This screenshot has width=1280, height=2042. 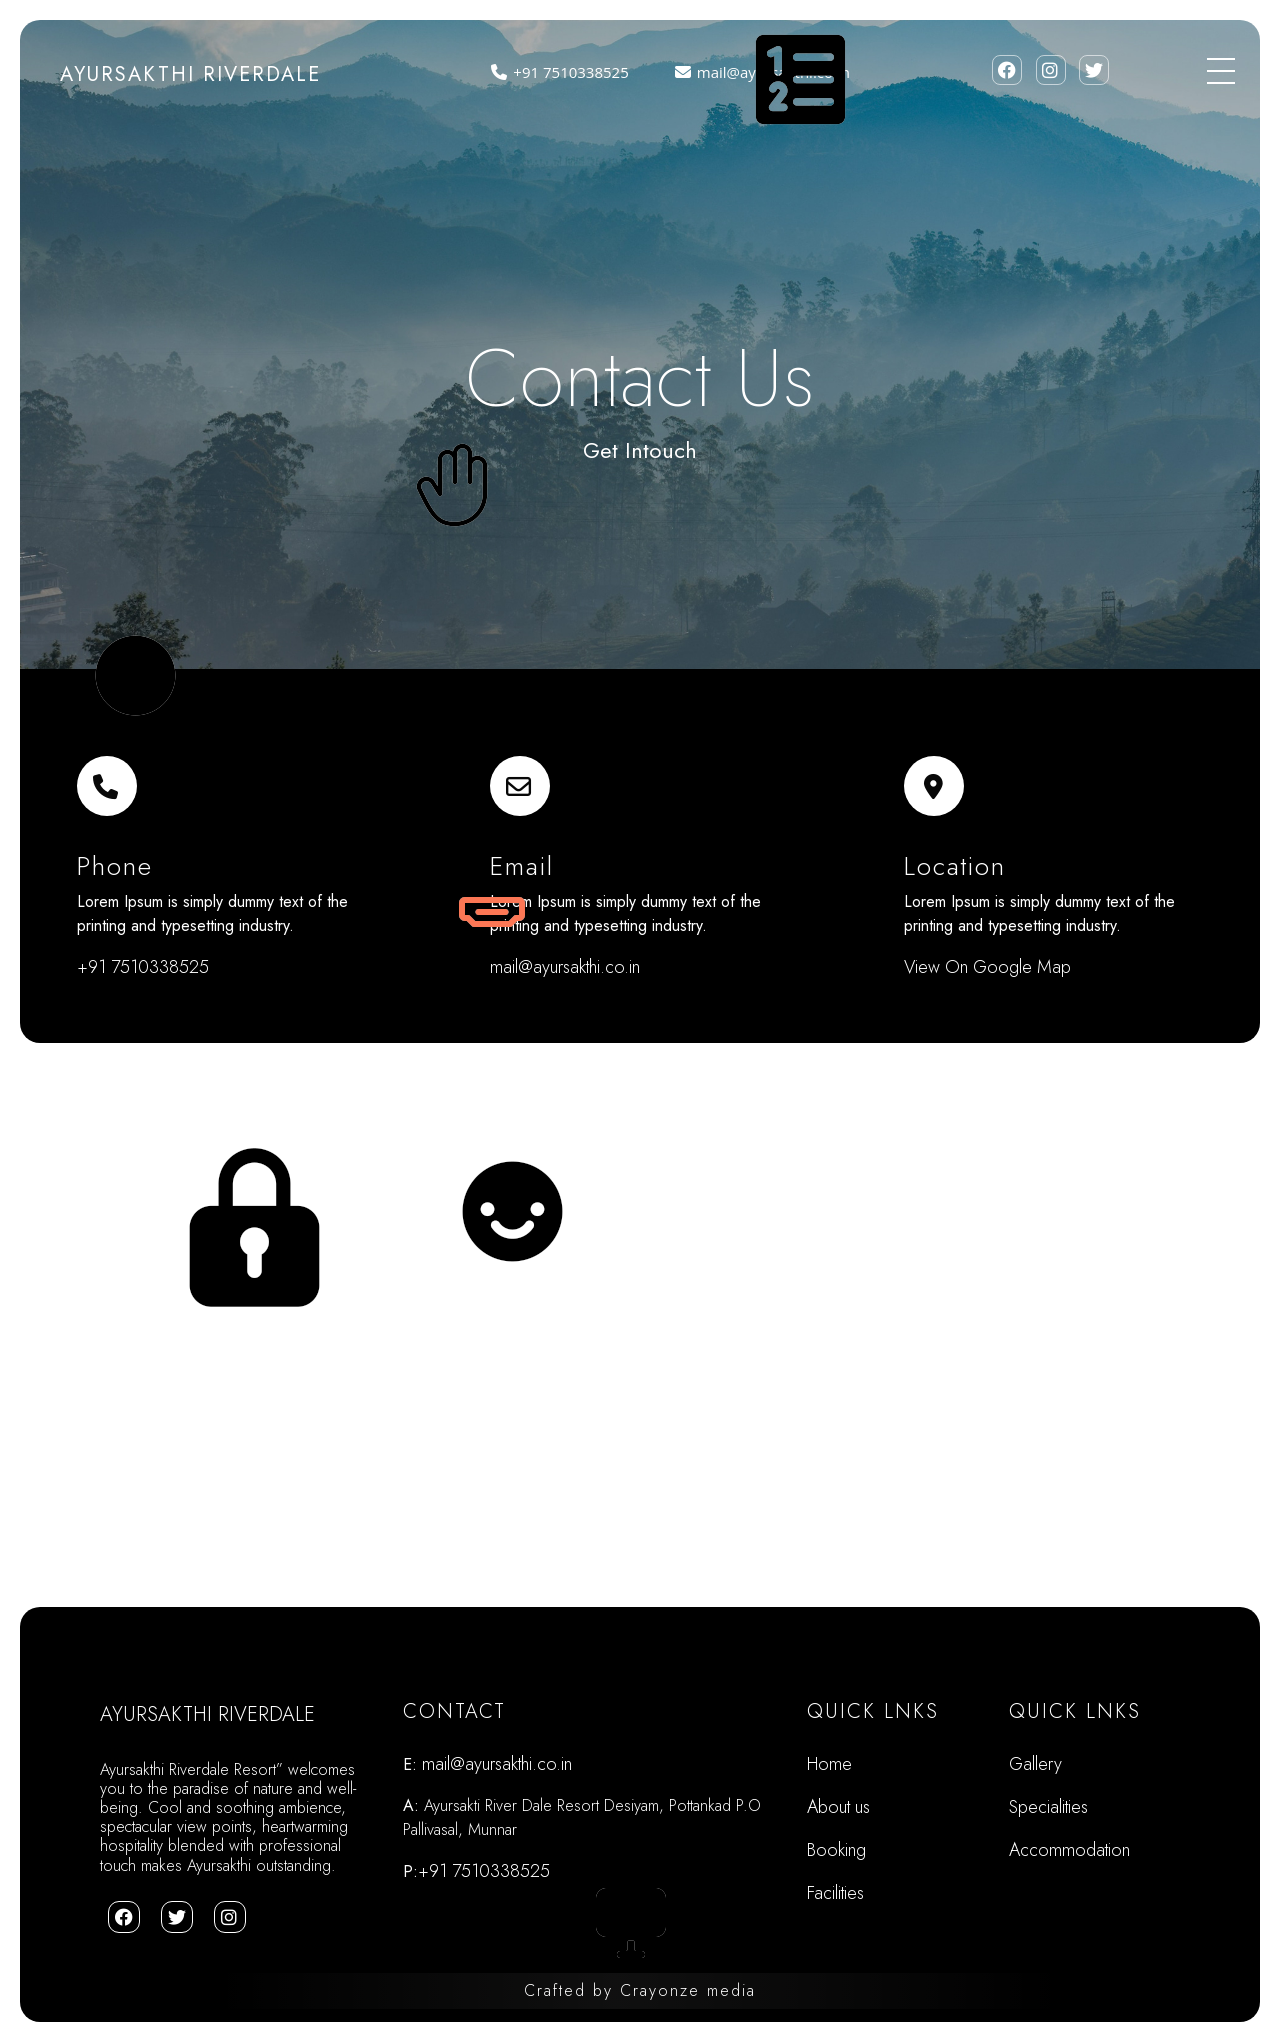 What do you see at coordinates (631, 1923) in the screenshot?
I see `access display or screen settings` at bounding box center [631, 1923].